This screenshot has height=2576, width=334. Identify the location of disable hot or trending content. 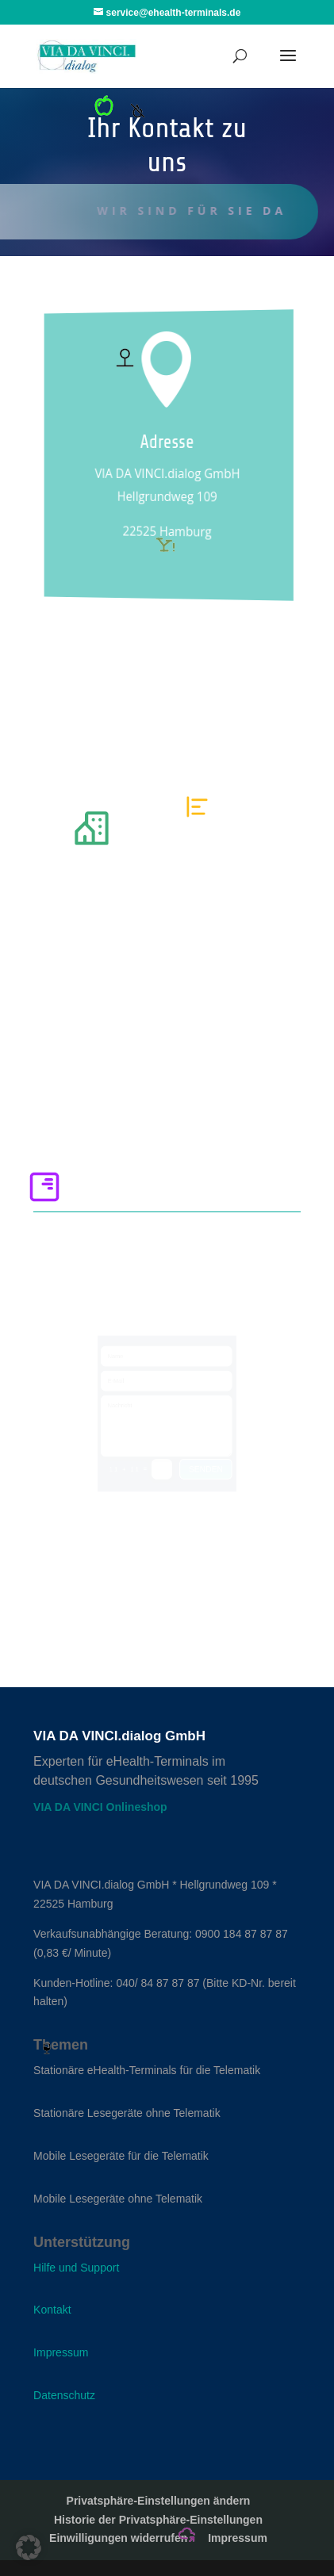
(137, 110).